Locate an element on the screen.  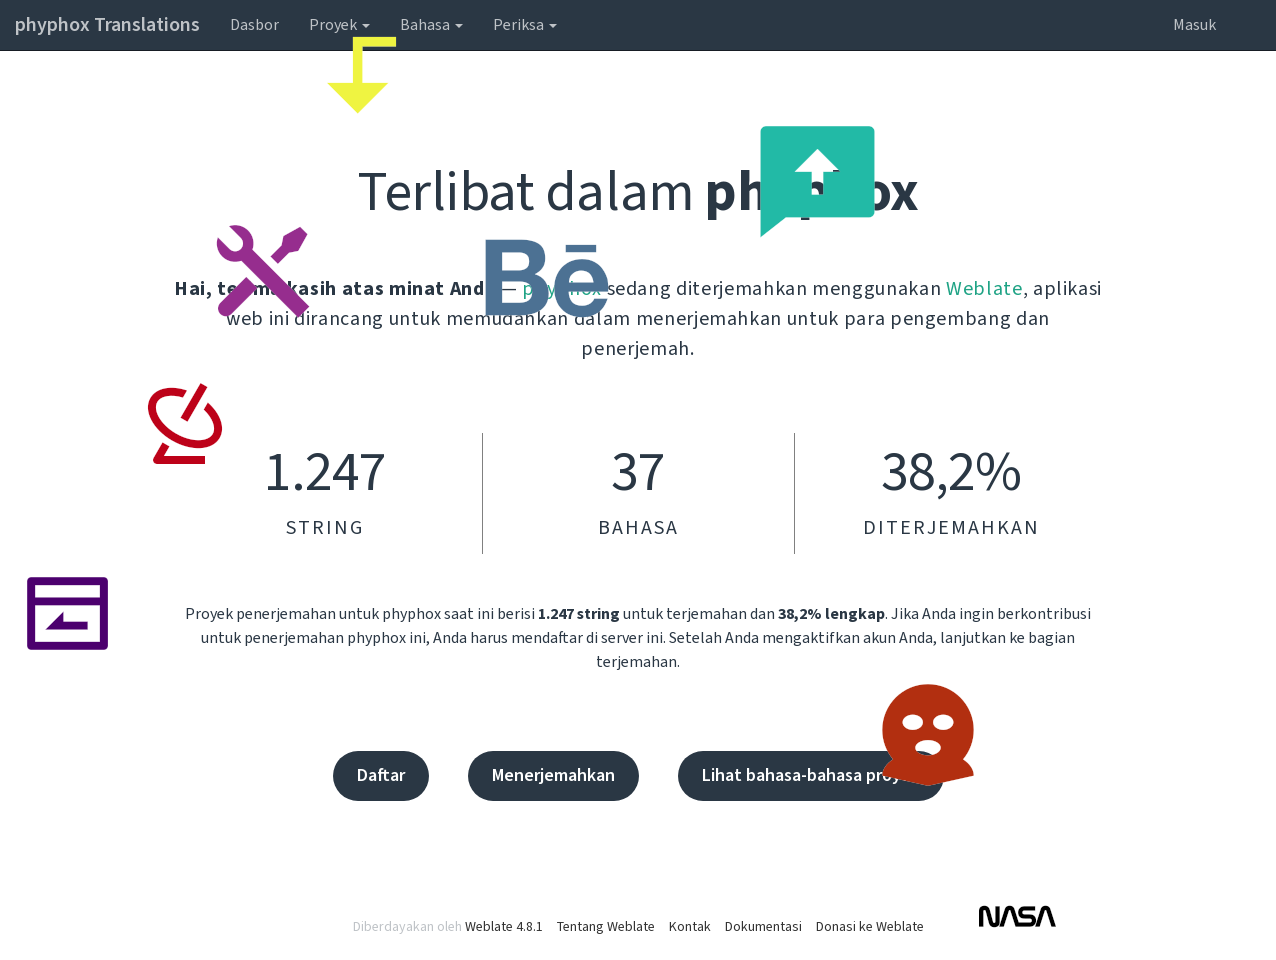
access settings or configuration options is located at coordinates (264, 272).